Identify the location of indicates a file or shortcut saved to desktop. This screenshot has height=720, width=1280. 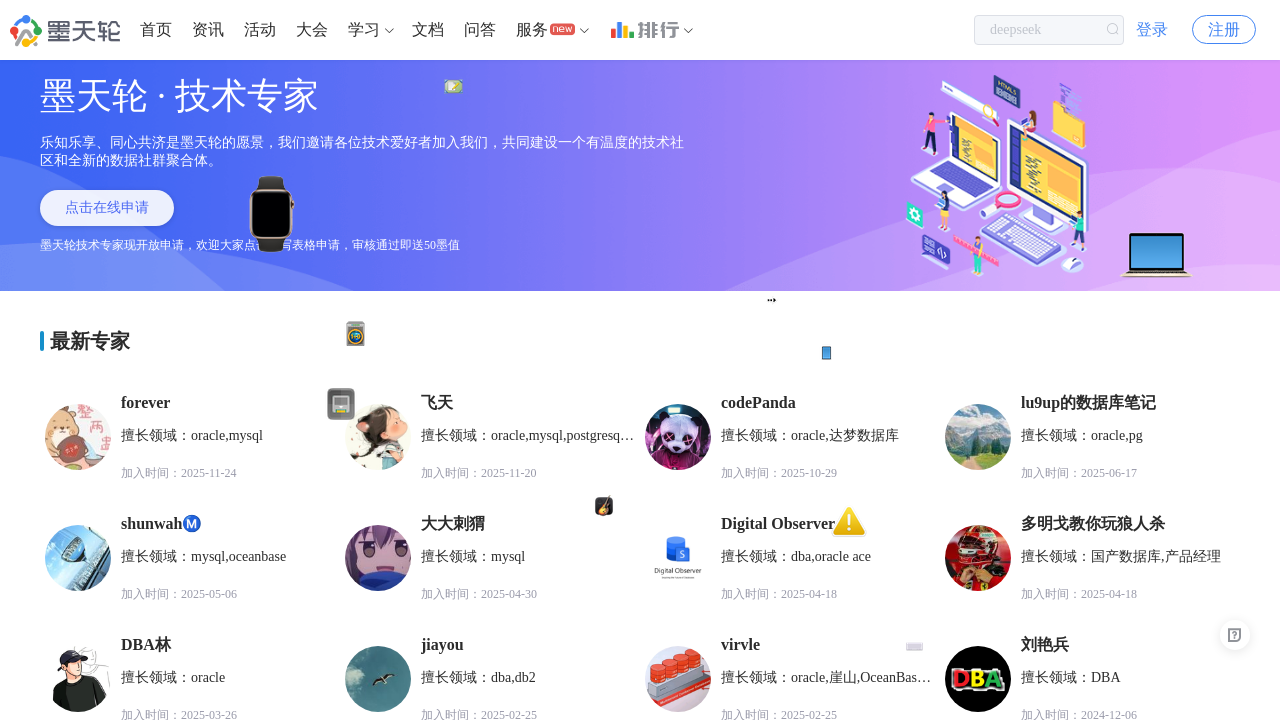
(453, 86).